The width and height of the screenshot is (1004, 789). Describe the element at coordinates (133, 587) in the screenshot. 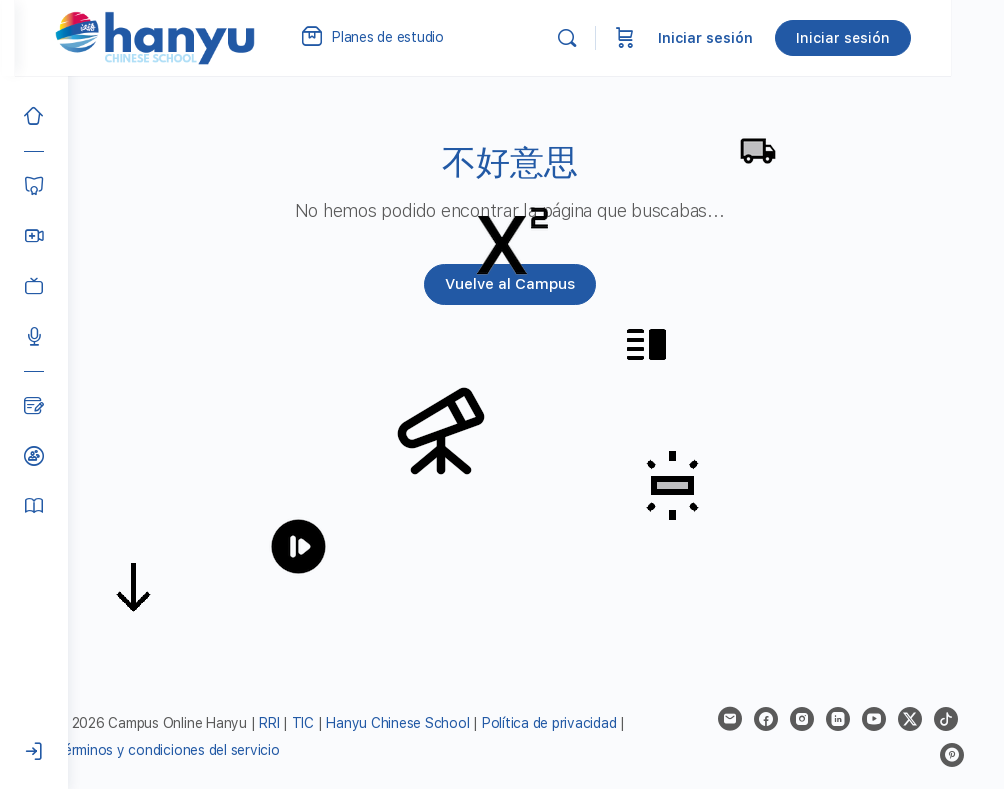

I see `navigate or scroll downward` at that location.